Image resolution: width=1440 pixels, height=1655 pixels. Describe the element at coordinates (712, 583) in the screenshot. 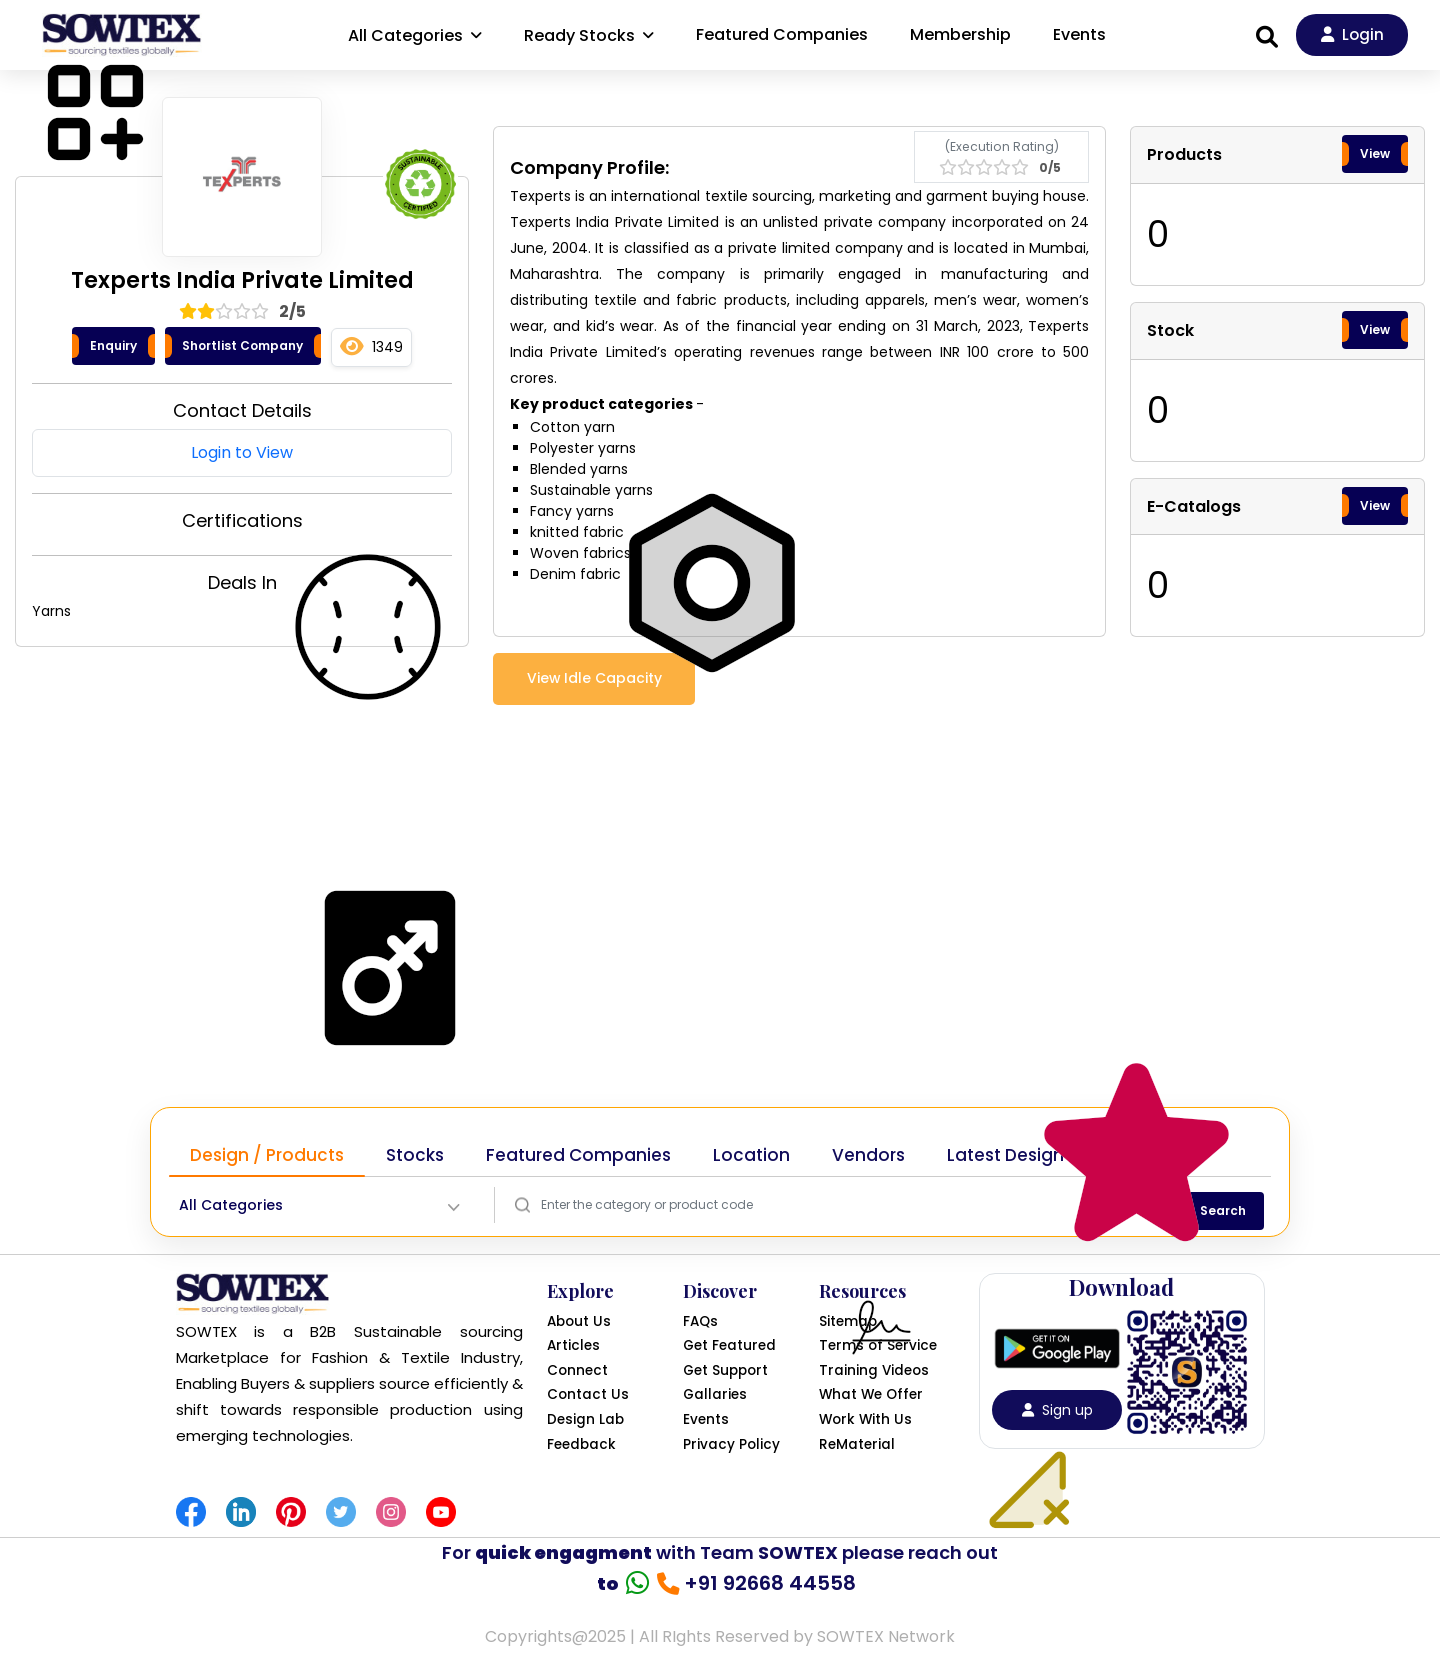

I see `access hardware or mechanical settings` at that location.